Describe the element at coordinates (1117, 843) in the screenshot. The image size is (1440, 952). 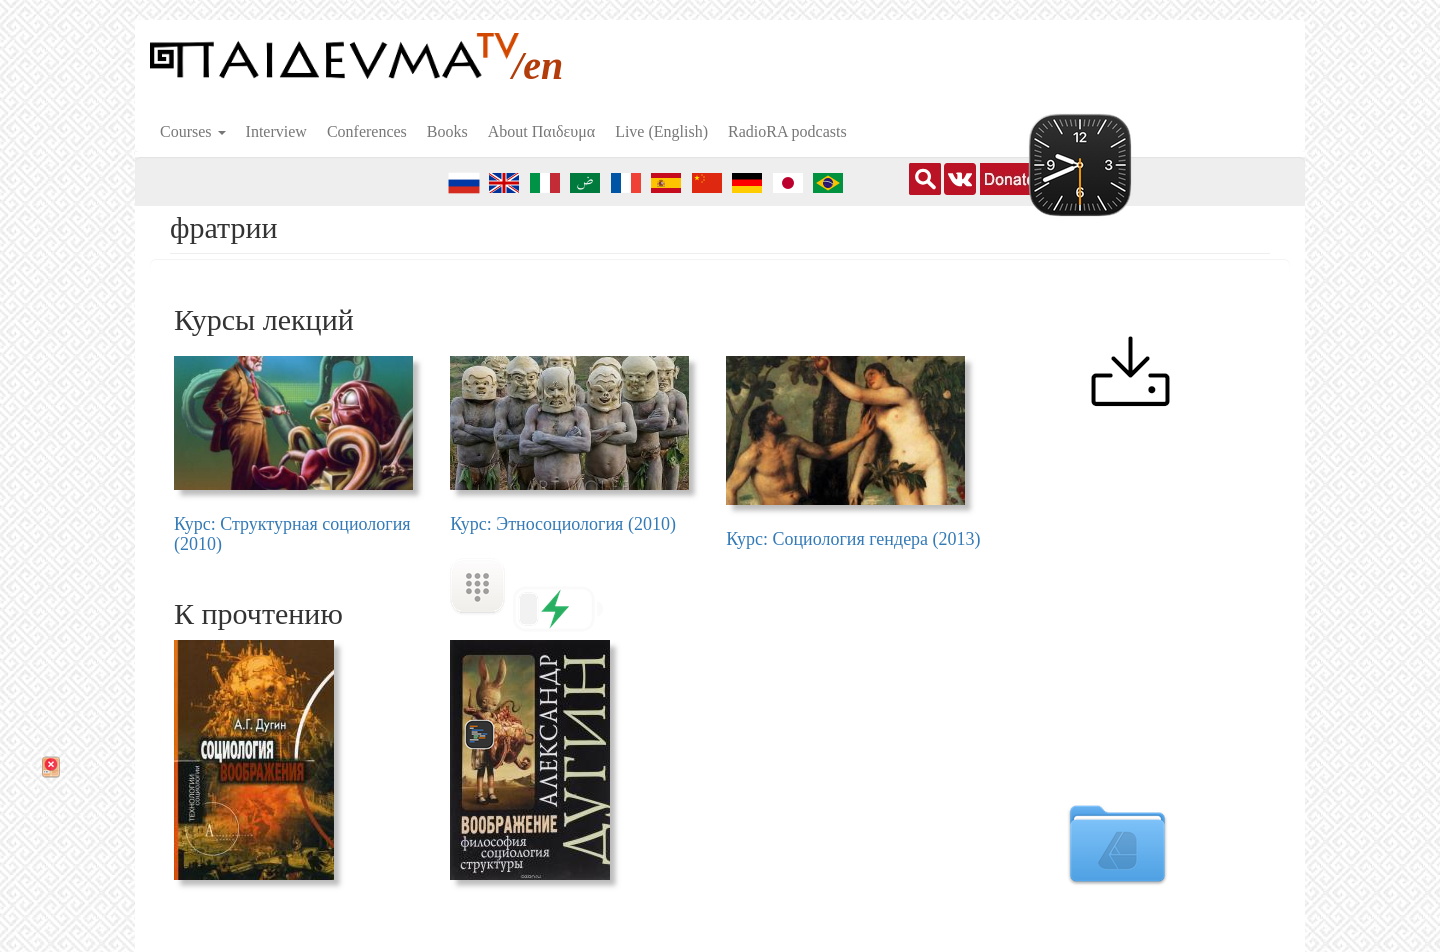
I see `open Affinity Designer project files folder` at that location.